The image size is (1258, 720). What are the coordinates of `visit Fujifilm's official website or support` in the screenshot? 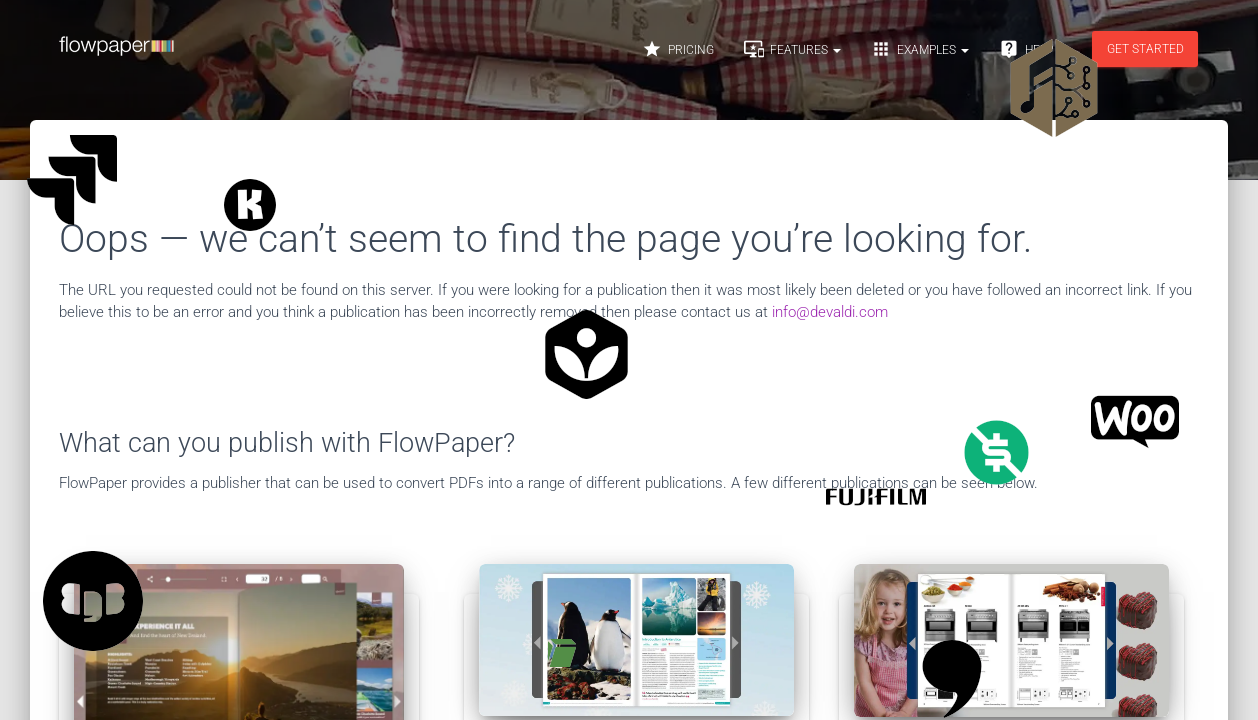 It's located at (876, 497).